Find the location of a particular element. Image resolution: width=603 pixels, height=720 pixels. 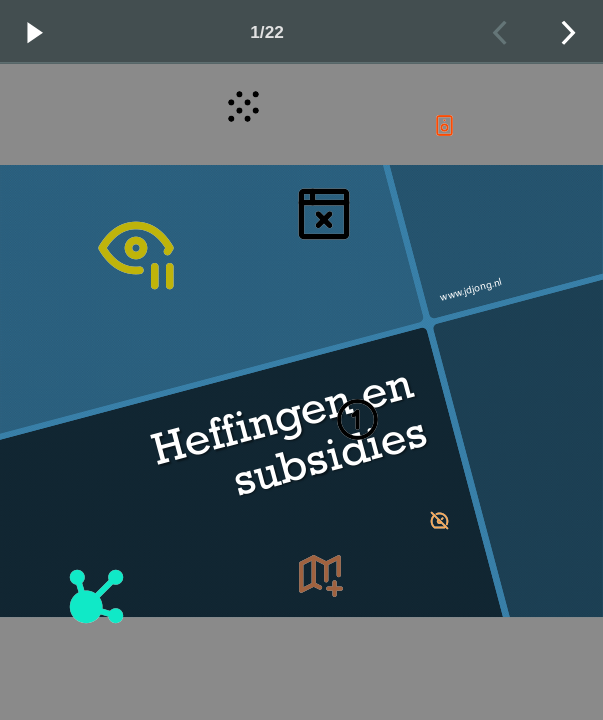

add a new location to the map is located at coordinates (320, 574).